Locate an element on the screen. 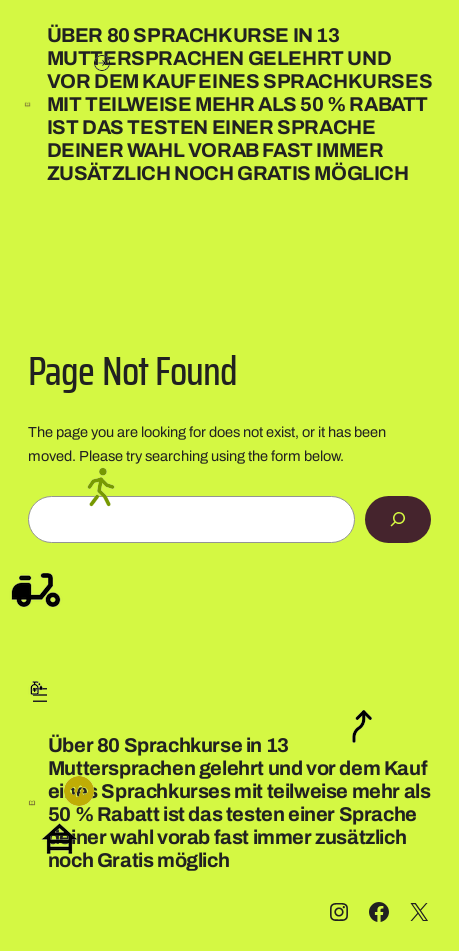 This screenshot has width=459, height=951. view home exterior or siding options is located at coordinates (59, 839).